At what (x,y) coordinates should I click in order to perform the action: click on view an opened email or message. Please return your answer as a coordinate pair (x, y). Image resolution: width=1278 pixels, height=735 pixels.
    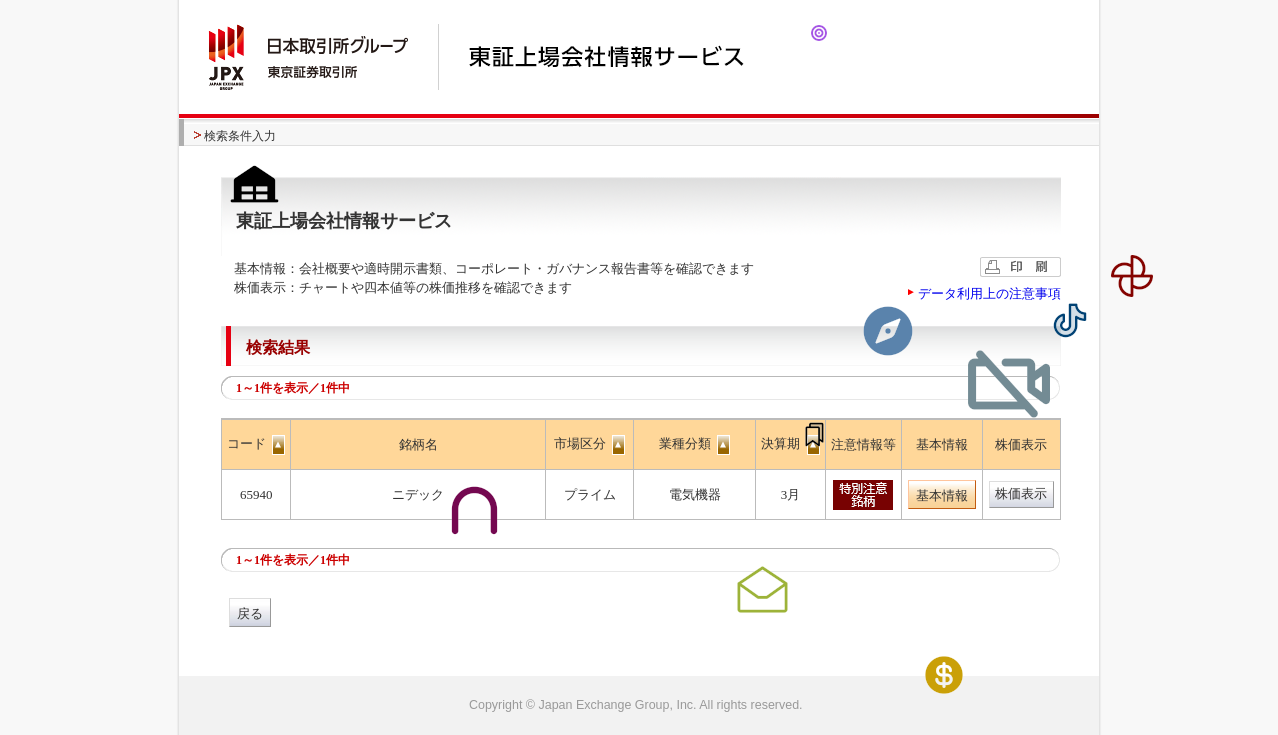
    Looking at the image, I should click on (762, 591).